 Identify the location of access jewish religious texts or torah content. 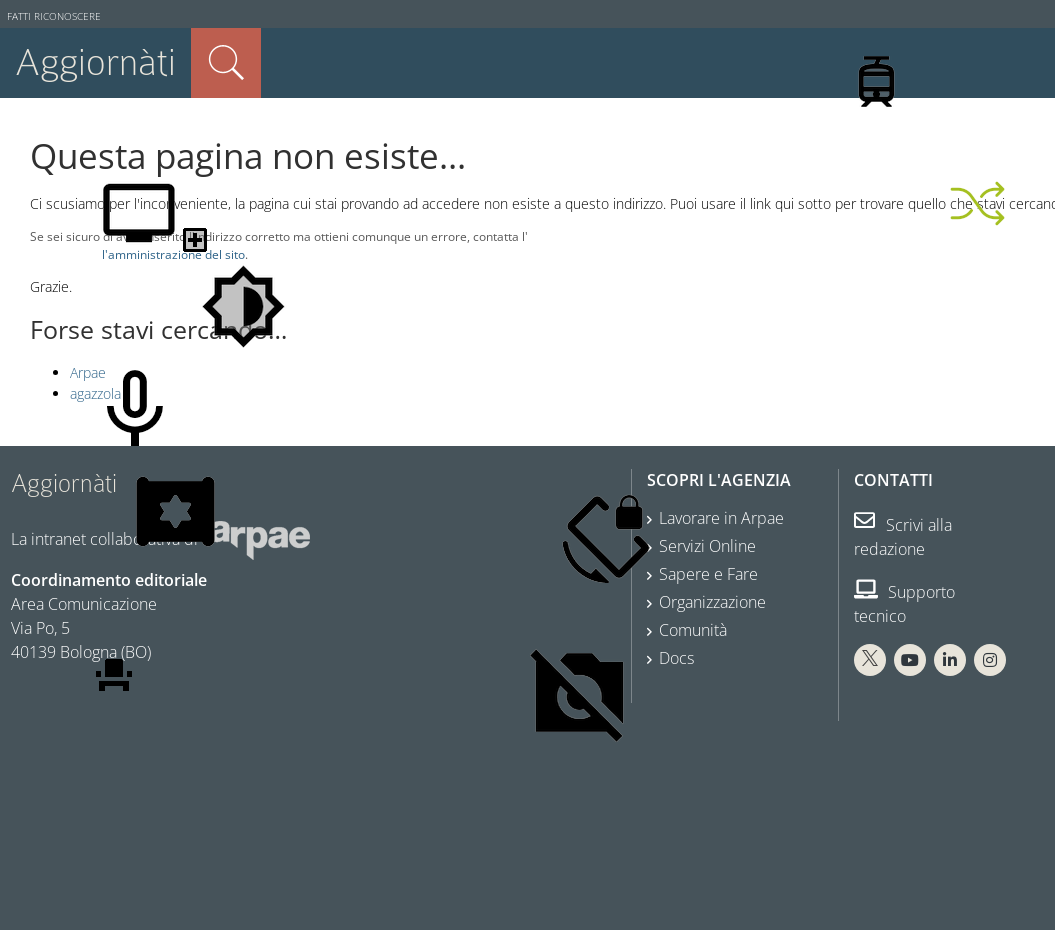
(175, 511).